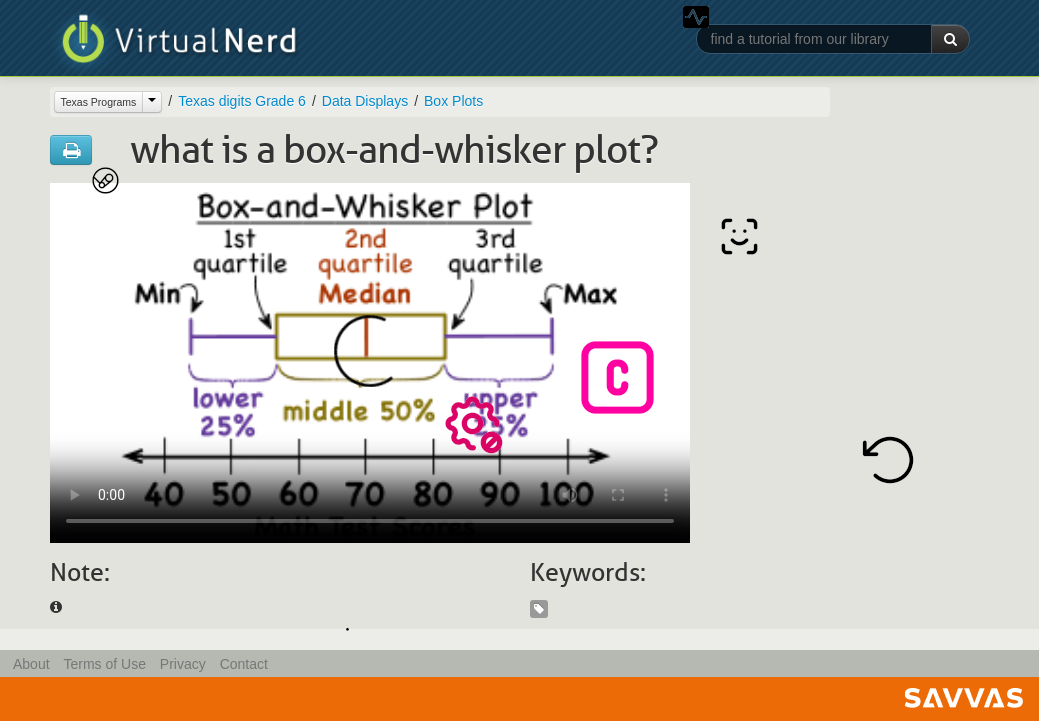 This screenshot has width=1039, height=721. Describe the element at coordinates (105, 180) in the screenshot. I see `open steam gaming platform` at that location.